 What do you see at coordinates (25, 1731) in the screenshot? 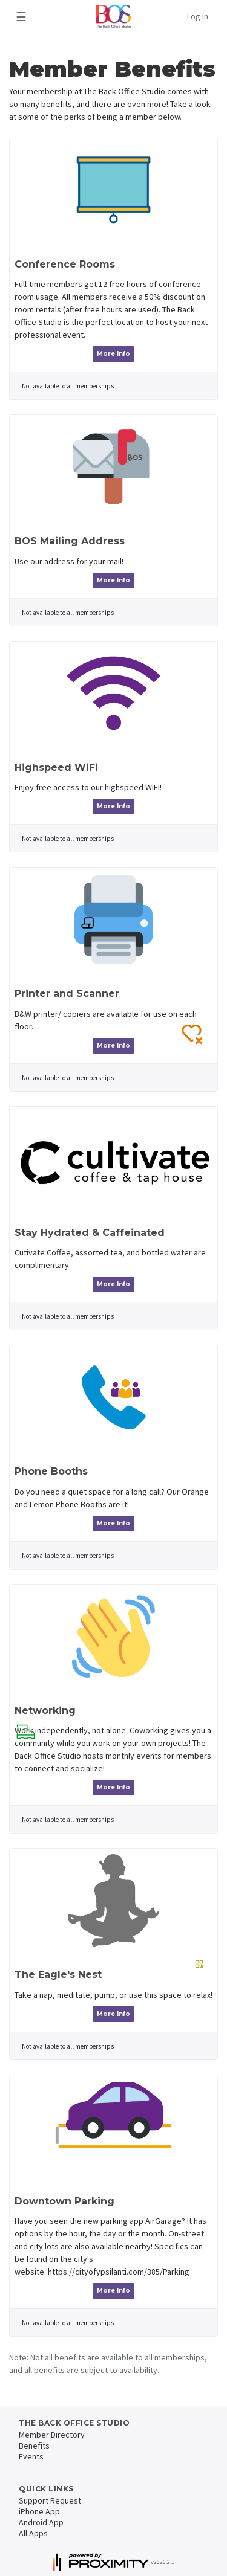
I see `select footwear or boot category` at bounding box center [25, 1731].